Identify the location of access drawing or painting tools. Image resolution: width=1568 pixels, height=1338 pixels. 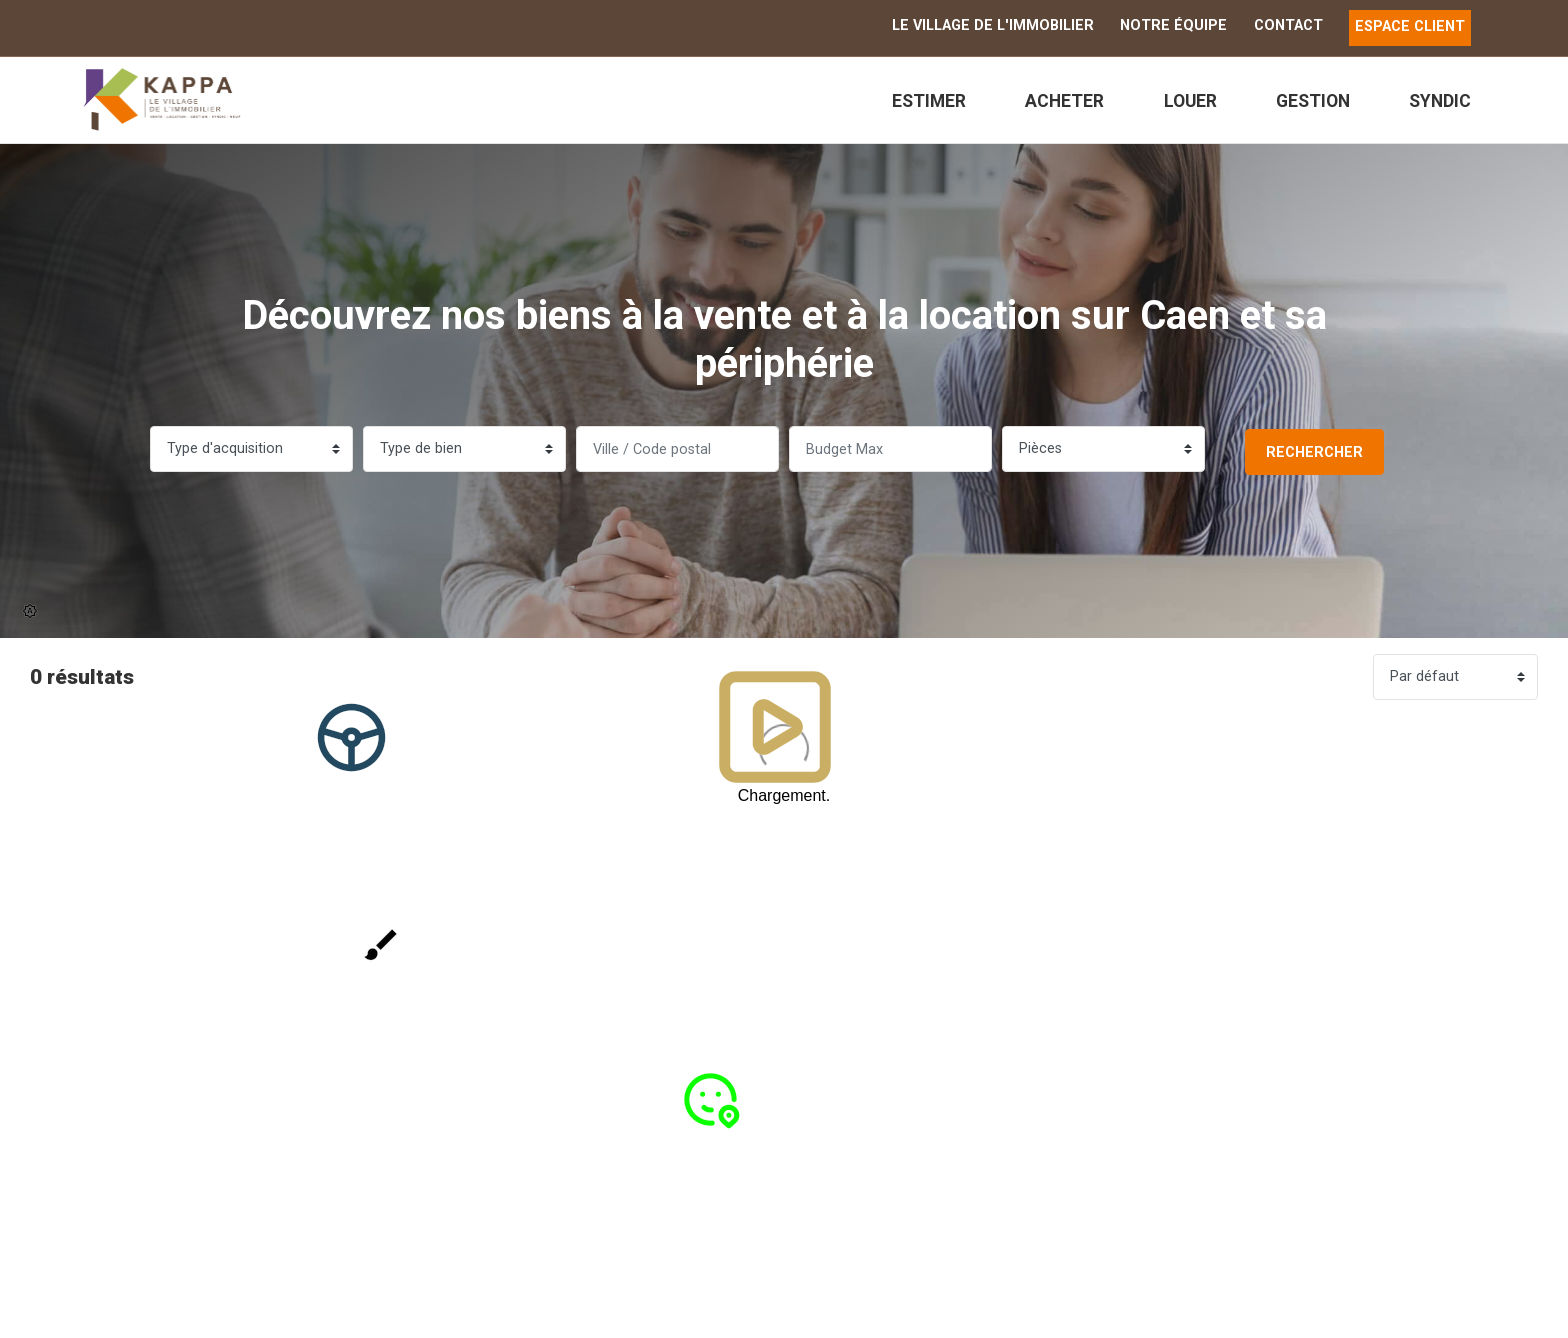
(381, 945).